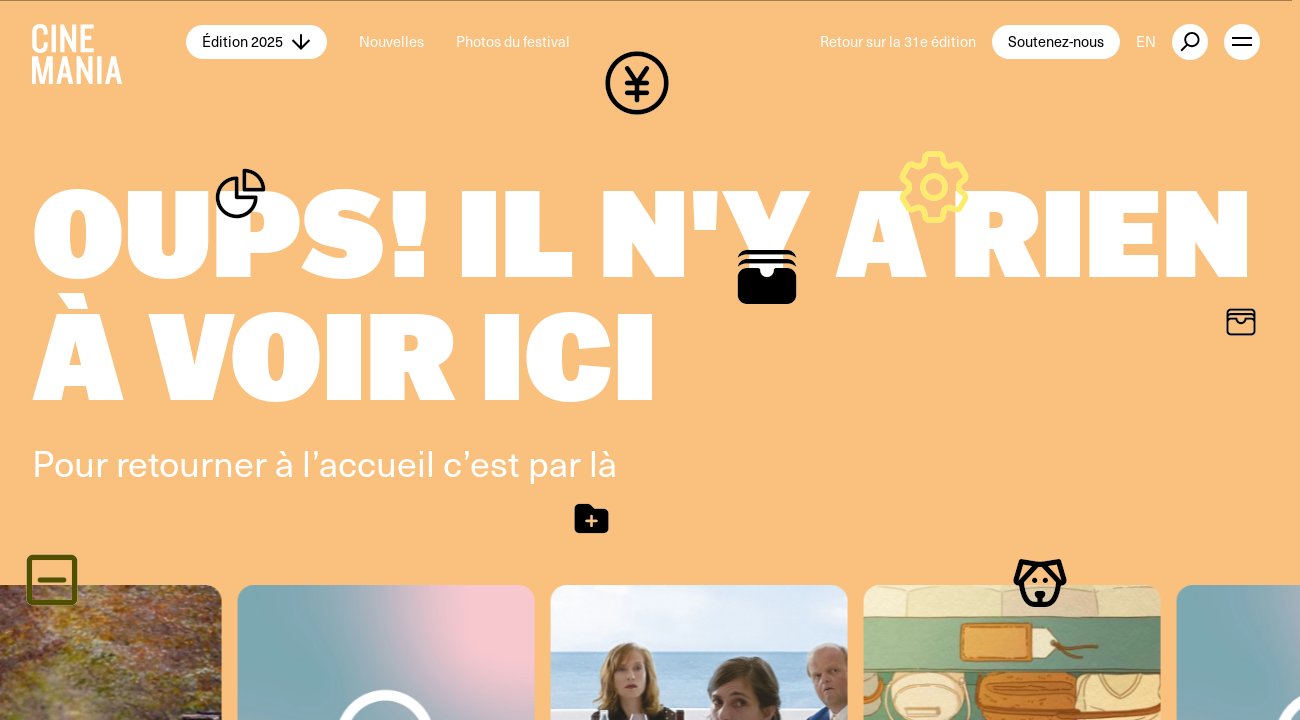  Describe the element at coordinates (934, 187) in the screenshot. I see `access settings or preferences` at that location.